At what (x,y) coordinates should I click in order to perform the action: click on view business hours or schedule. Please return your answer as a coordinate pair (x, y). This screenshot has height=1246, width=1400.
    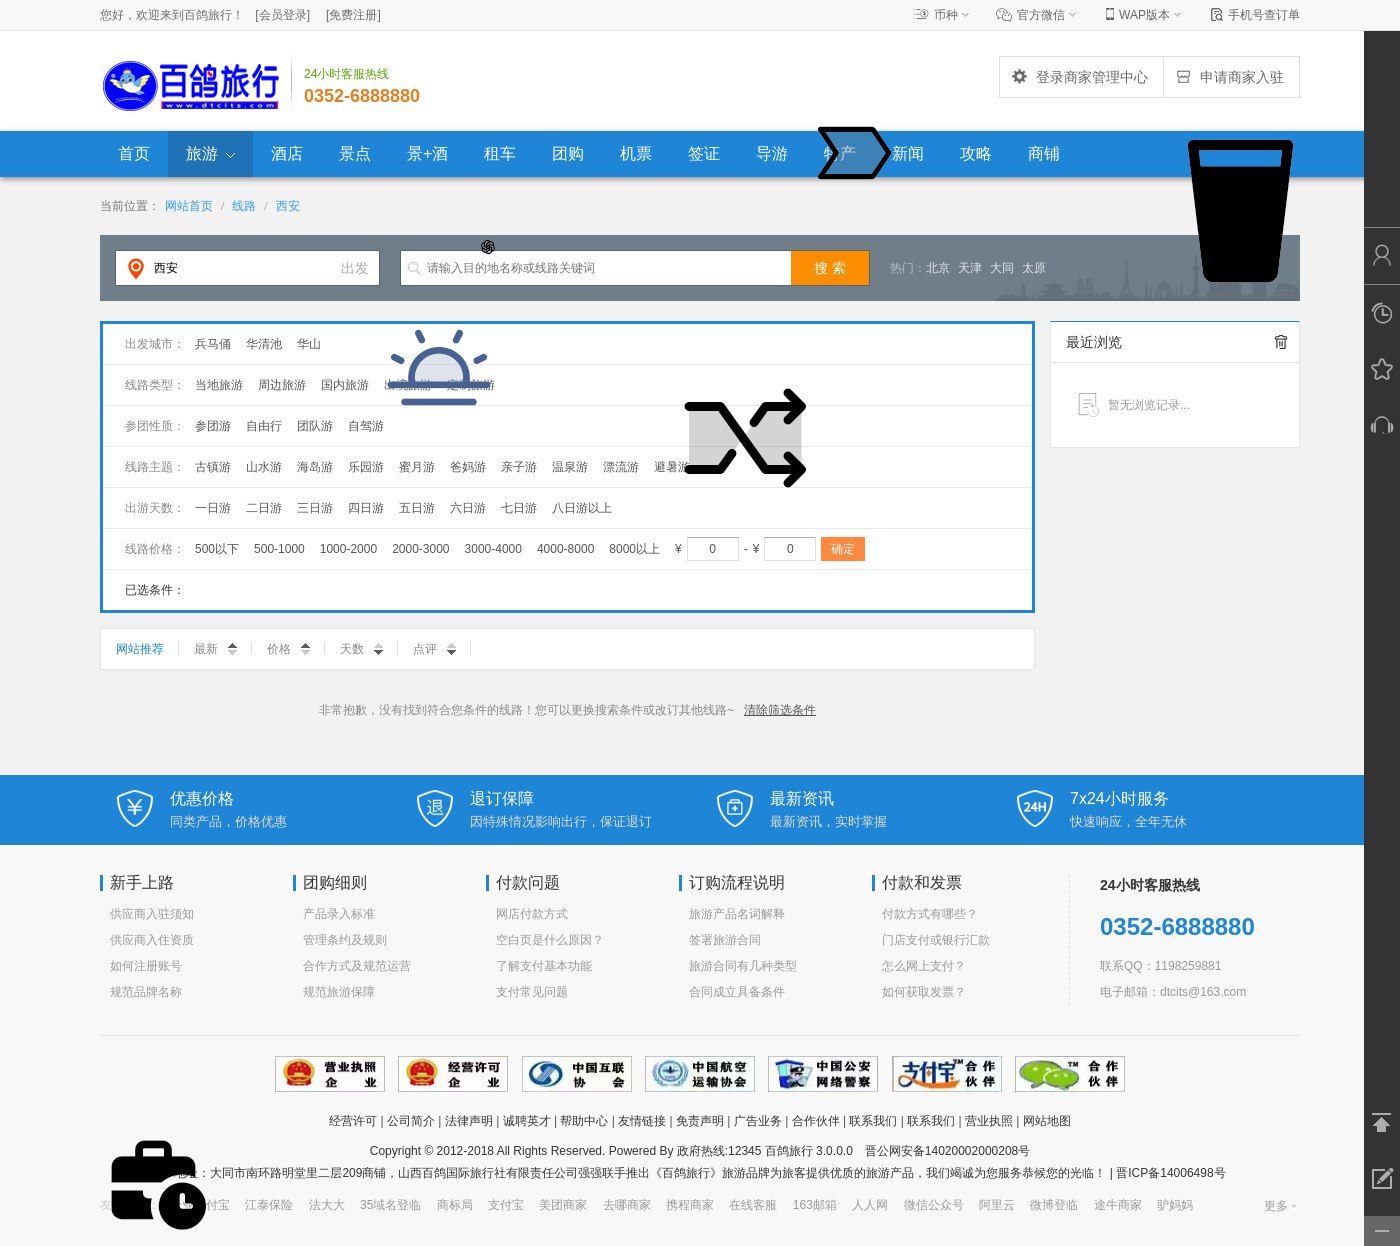
    Looking at the image, I should click on (153, 1182).